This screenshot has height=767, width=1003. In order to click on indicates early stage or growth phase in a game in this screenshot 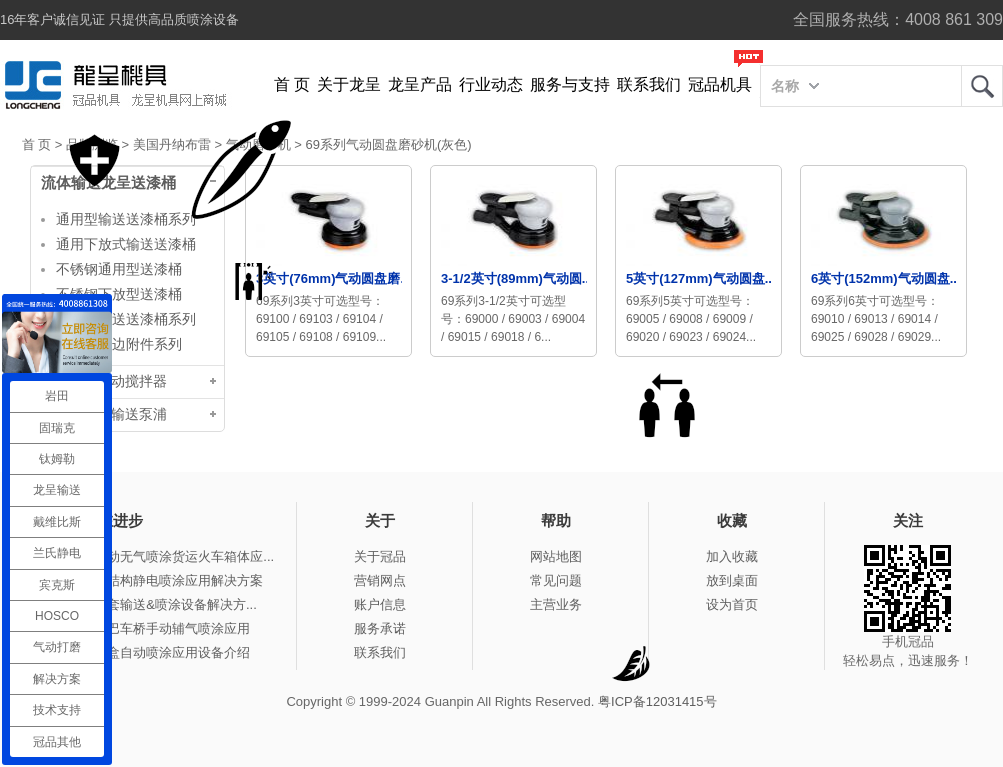, I will do `click(241, 167)`.